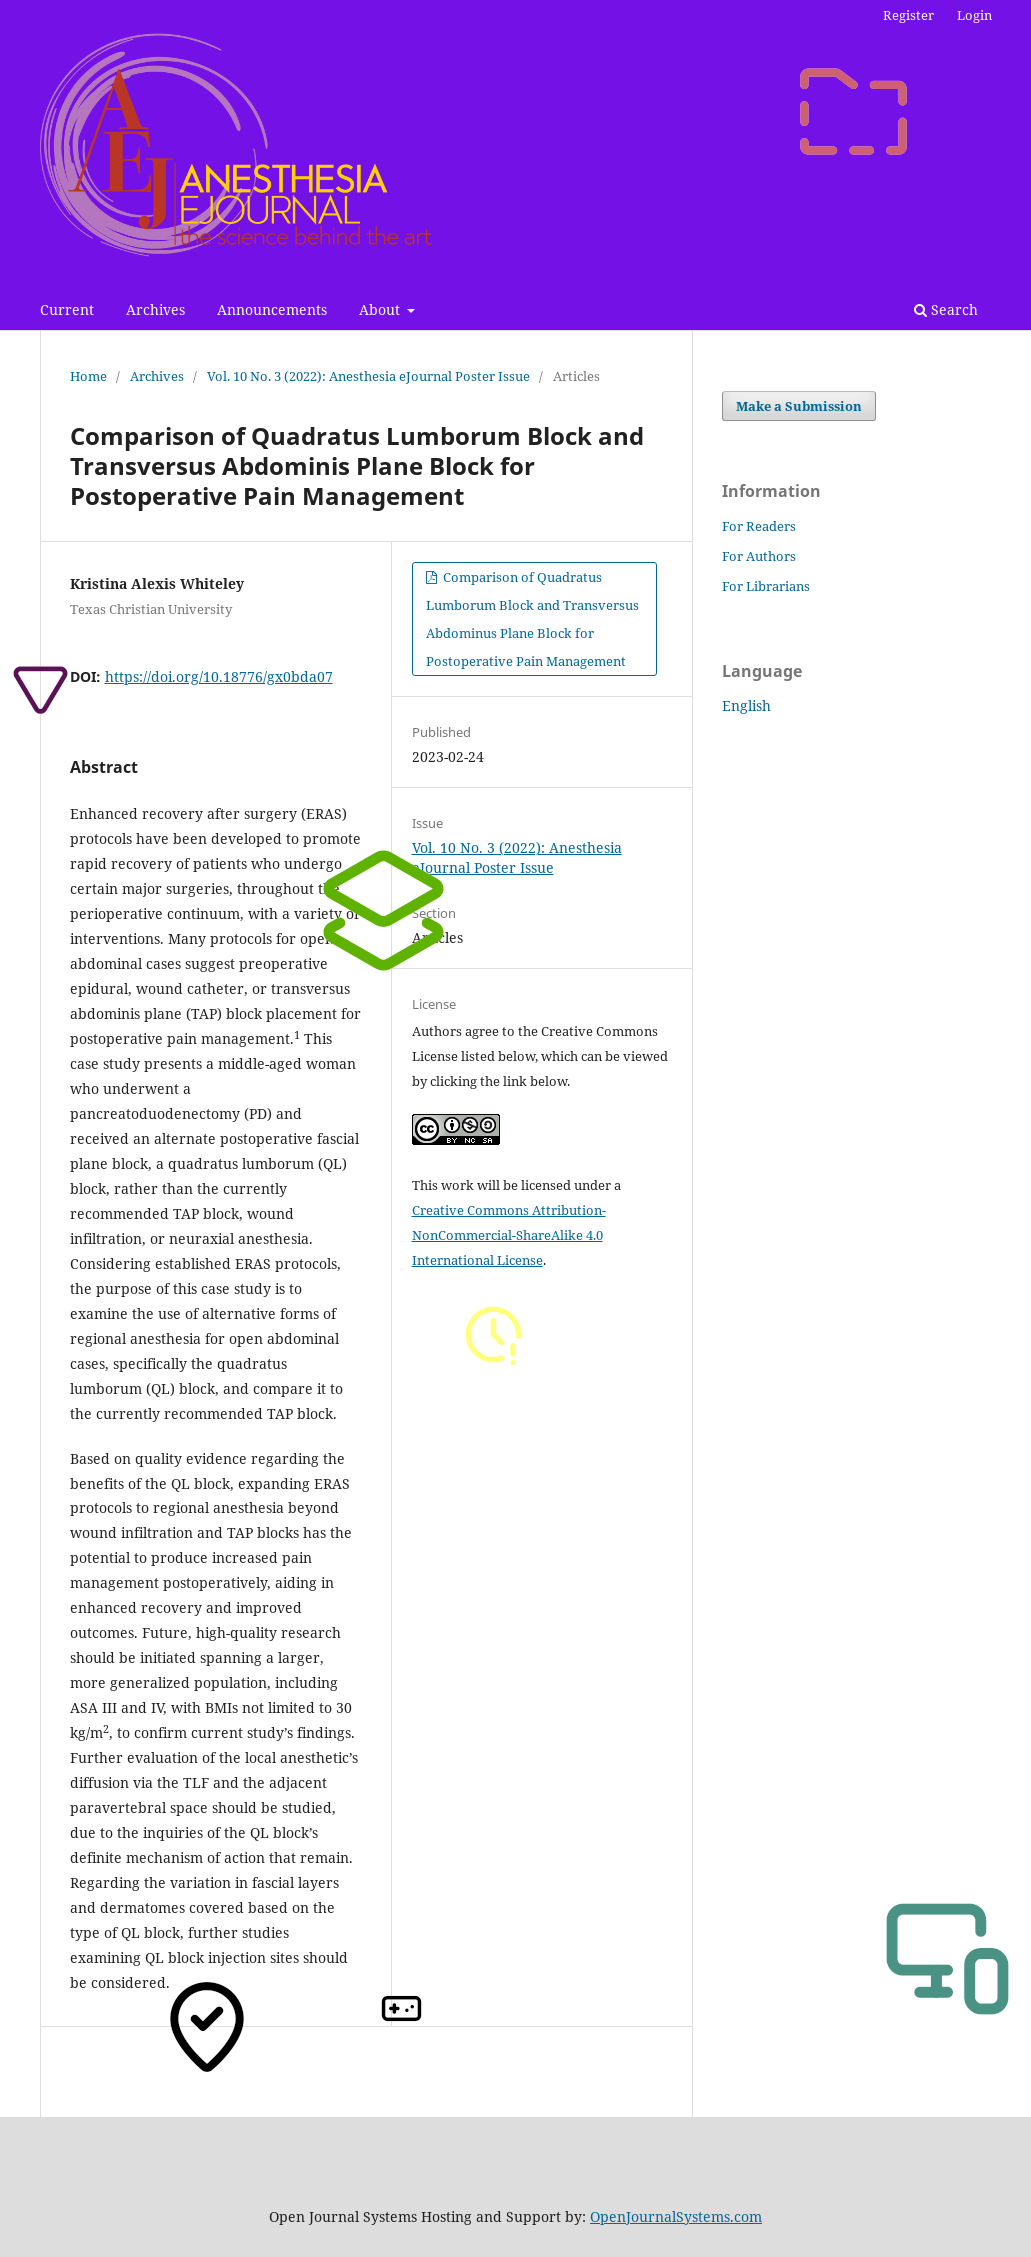 The height and width of the screenshot is (2257, 1031). I want to click on switch between desktop and mobile view, so click(947, 1953).